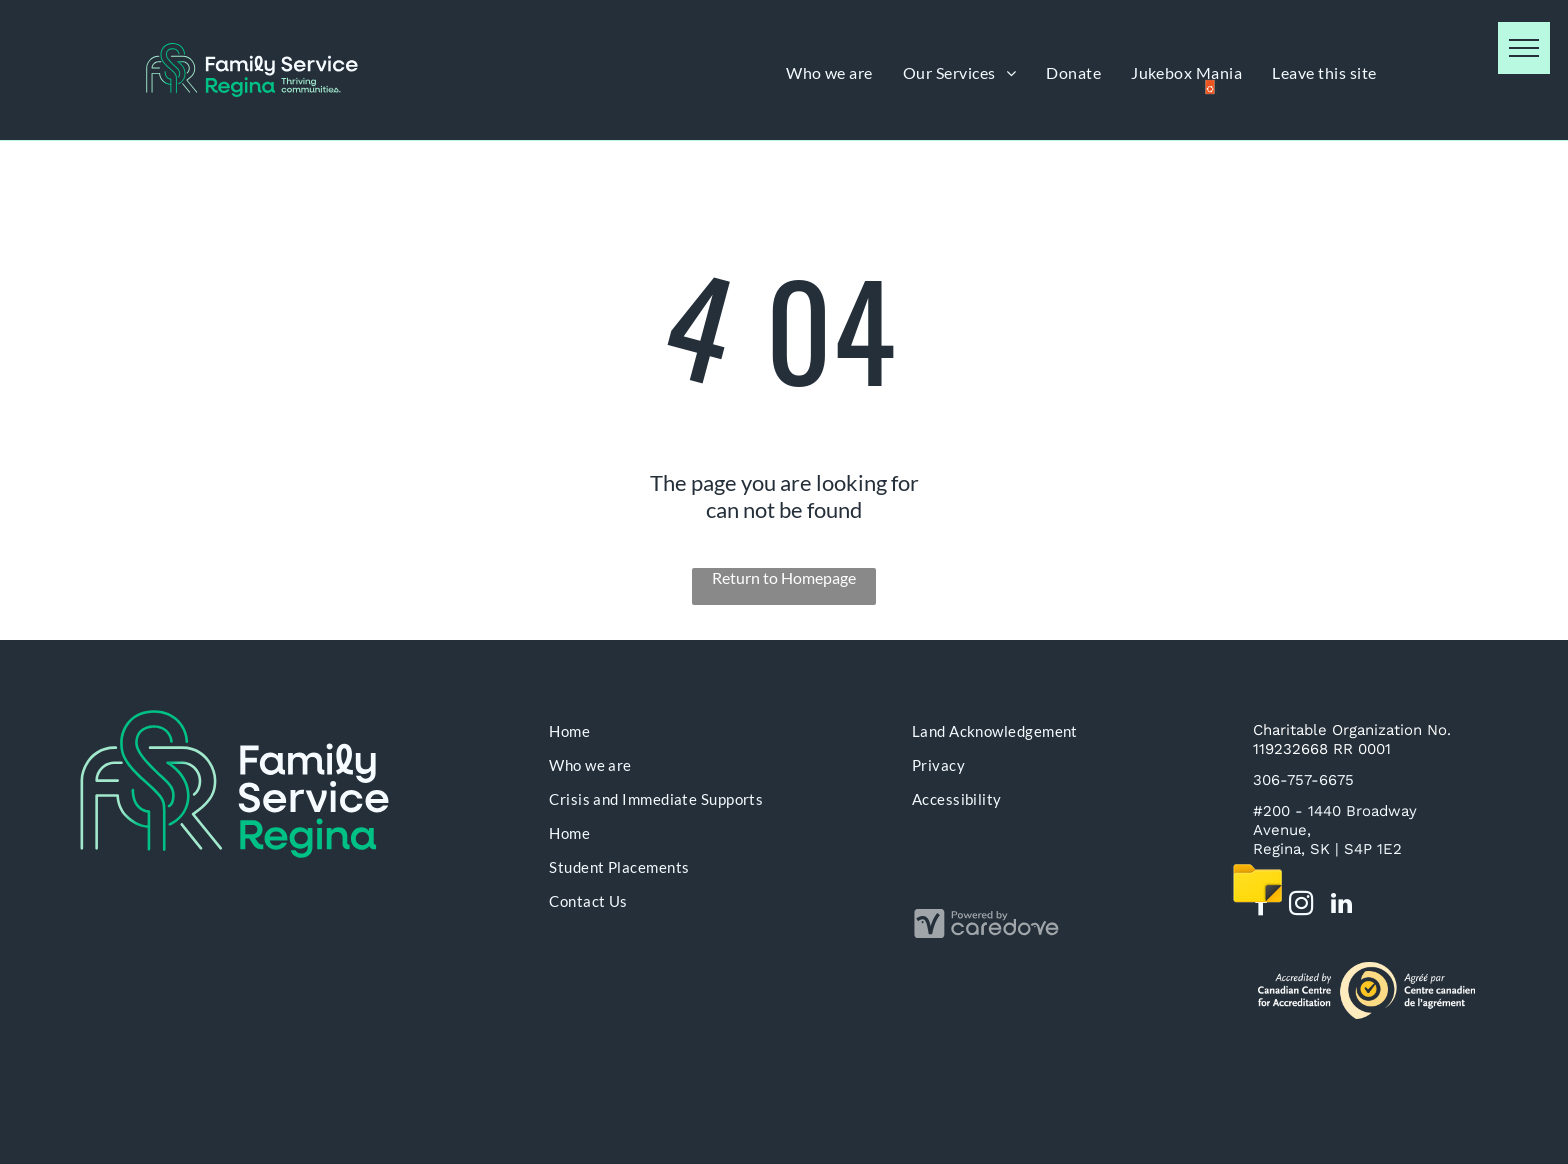 The image size is (1568, 1164). Describe the element at coordinates (1210, 87) in the screenshot. I see `open the ubuntu system menu` at that location.